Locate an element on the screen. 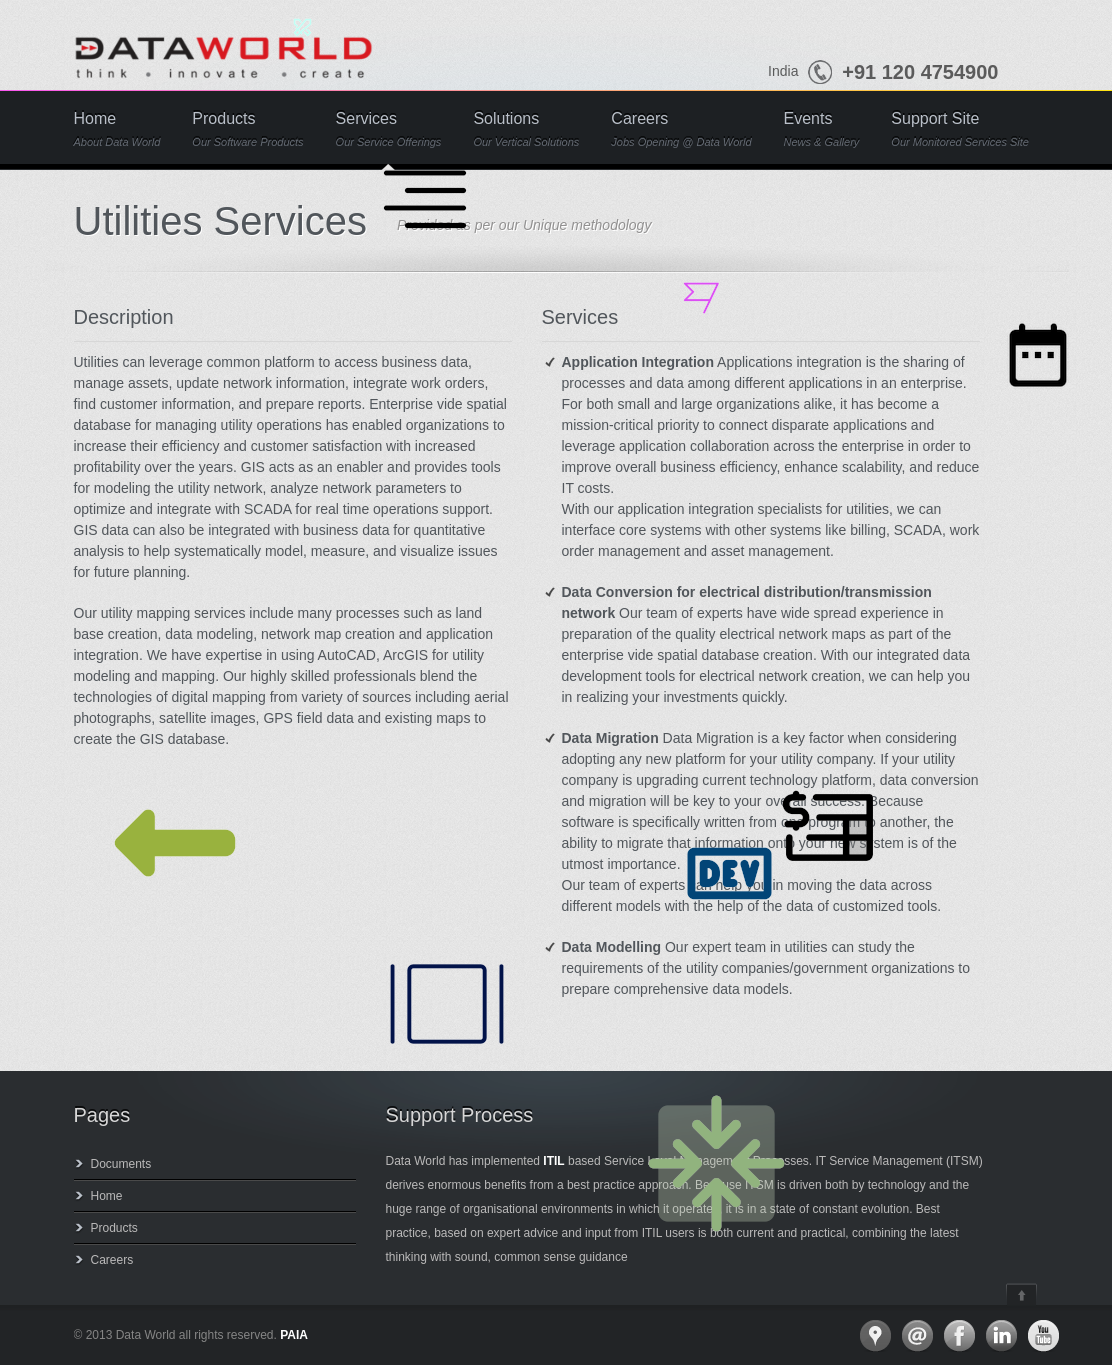 The width and height of the screenshot is (1112, 1365). view or manage invoices is located at coordinates (829, 827).